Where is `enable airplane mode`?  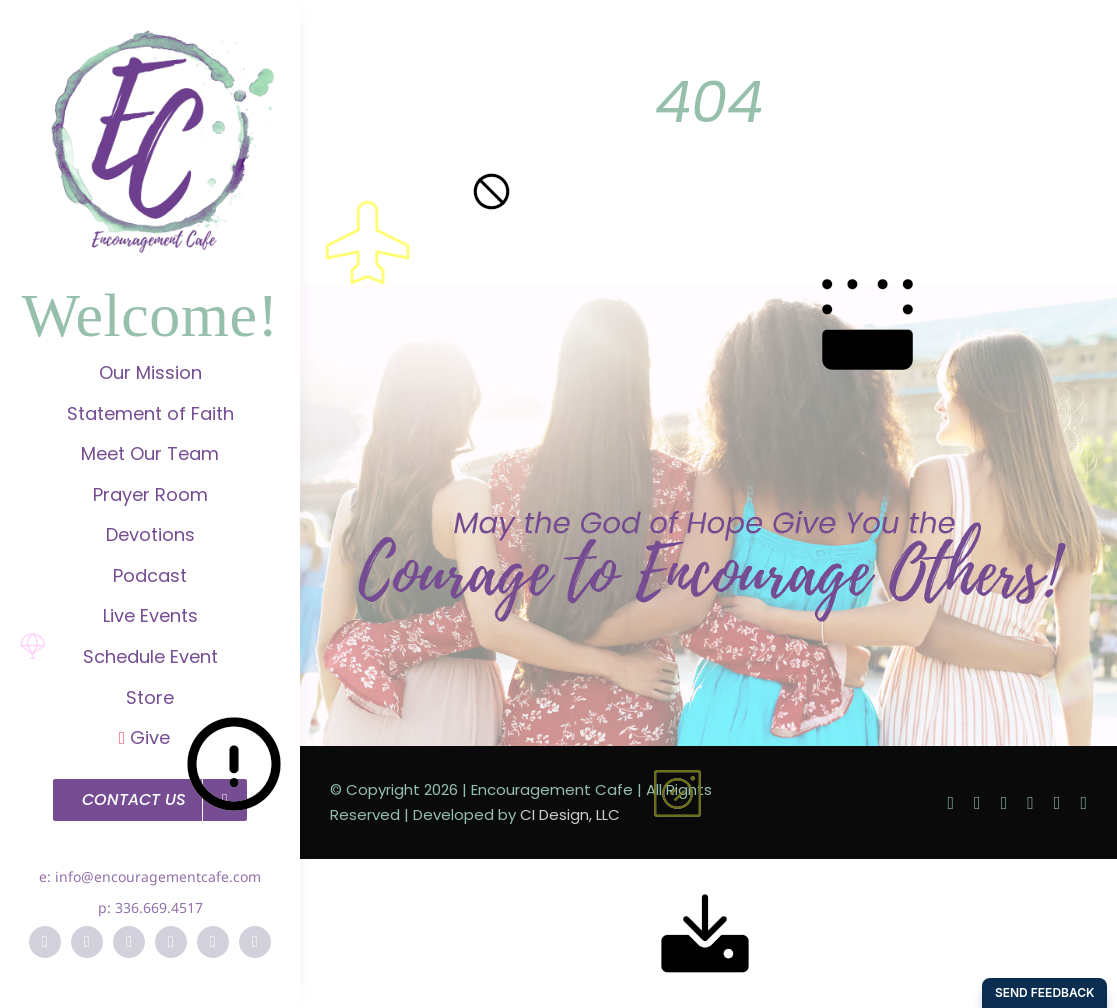
enable airplane mode is located at coordinates (367, 242).